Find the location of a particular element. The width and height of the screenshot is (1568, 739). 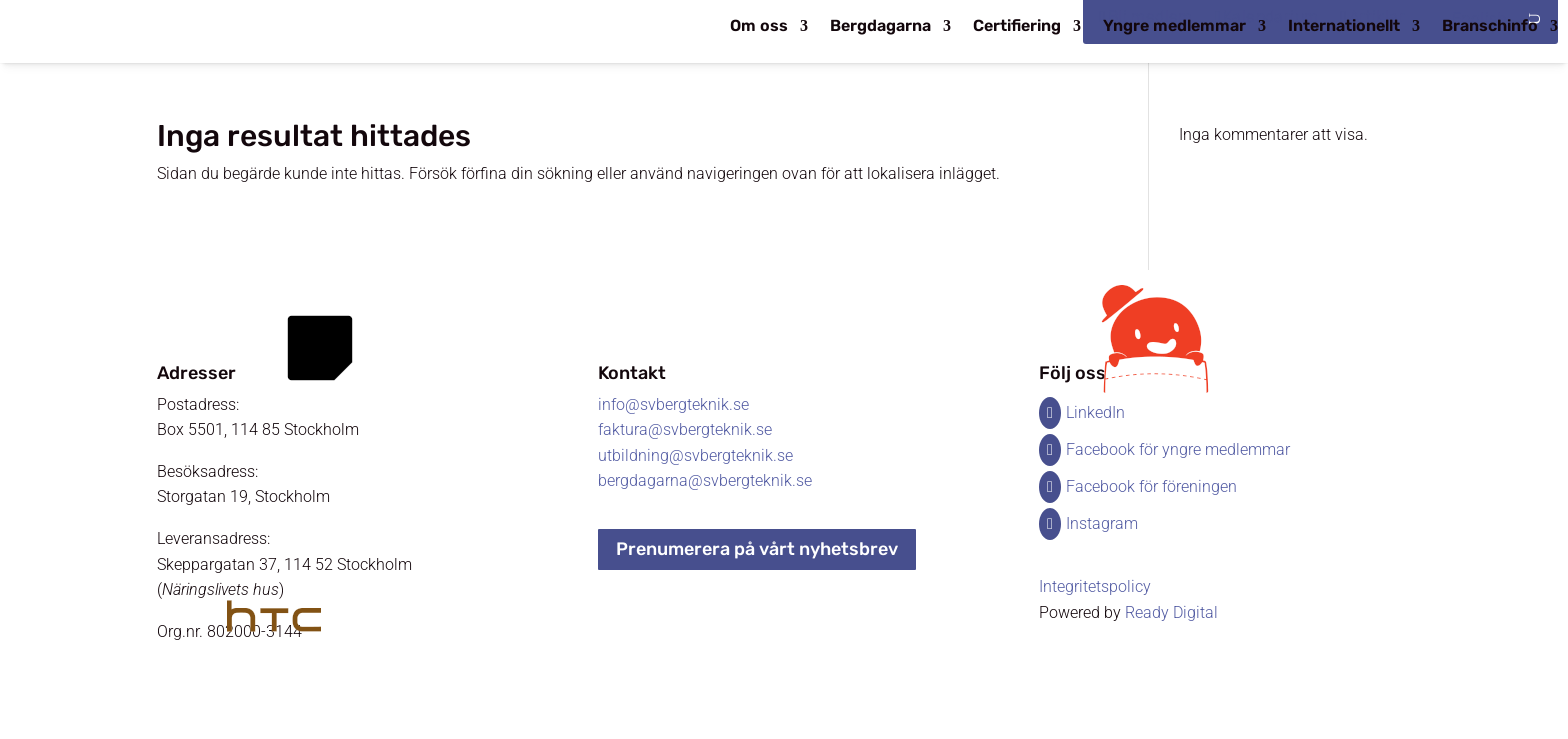

HTC brand logo is located at coordinates (274, 616).